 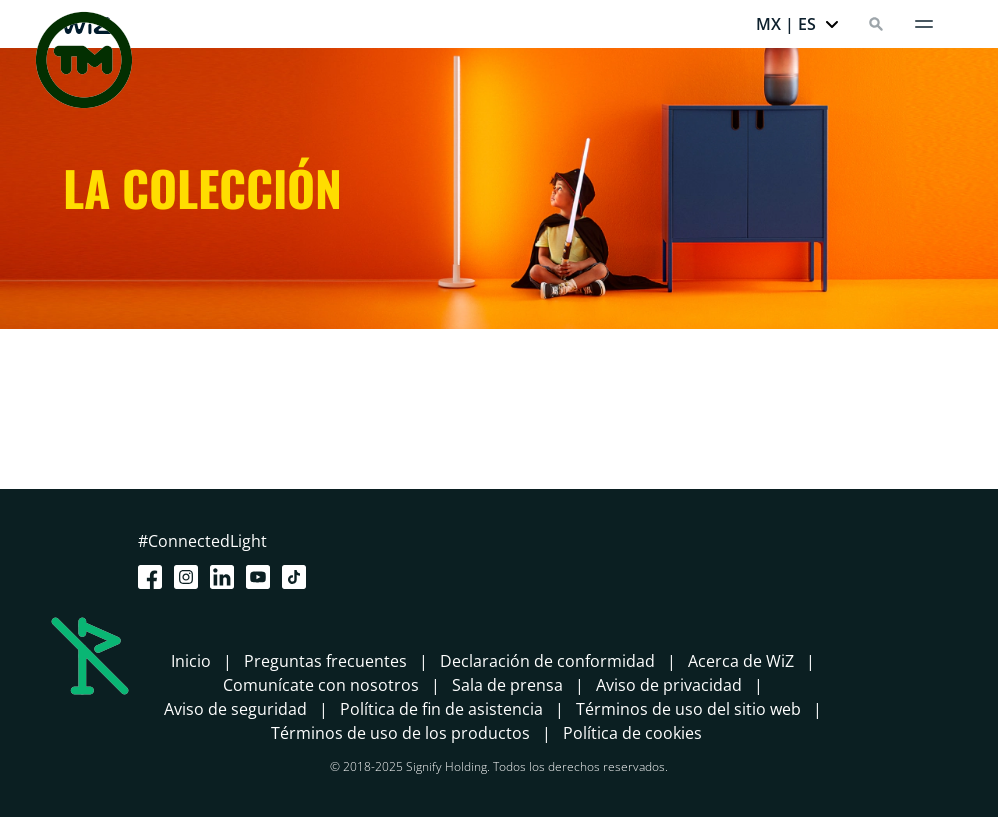 What do you see at coordinates (84, 60) in the screenshot?
I see `indicates trademarked content or branding` at bounding box center [84, 60].